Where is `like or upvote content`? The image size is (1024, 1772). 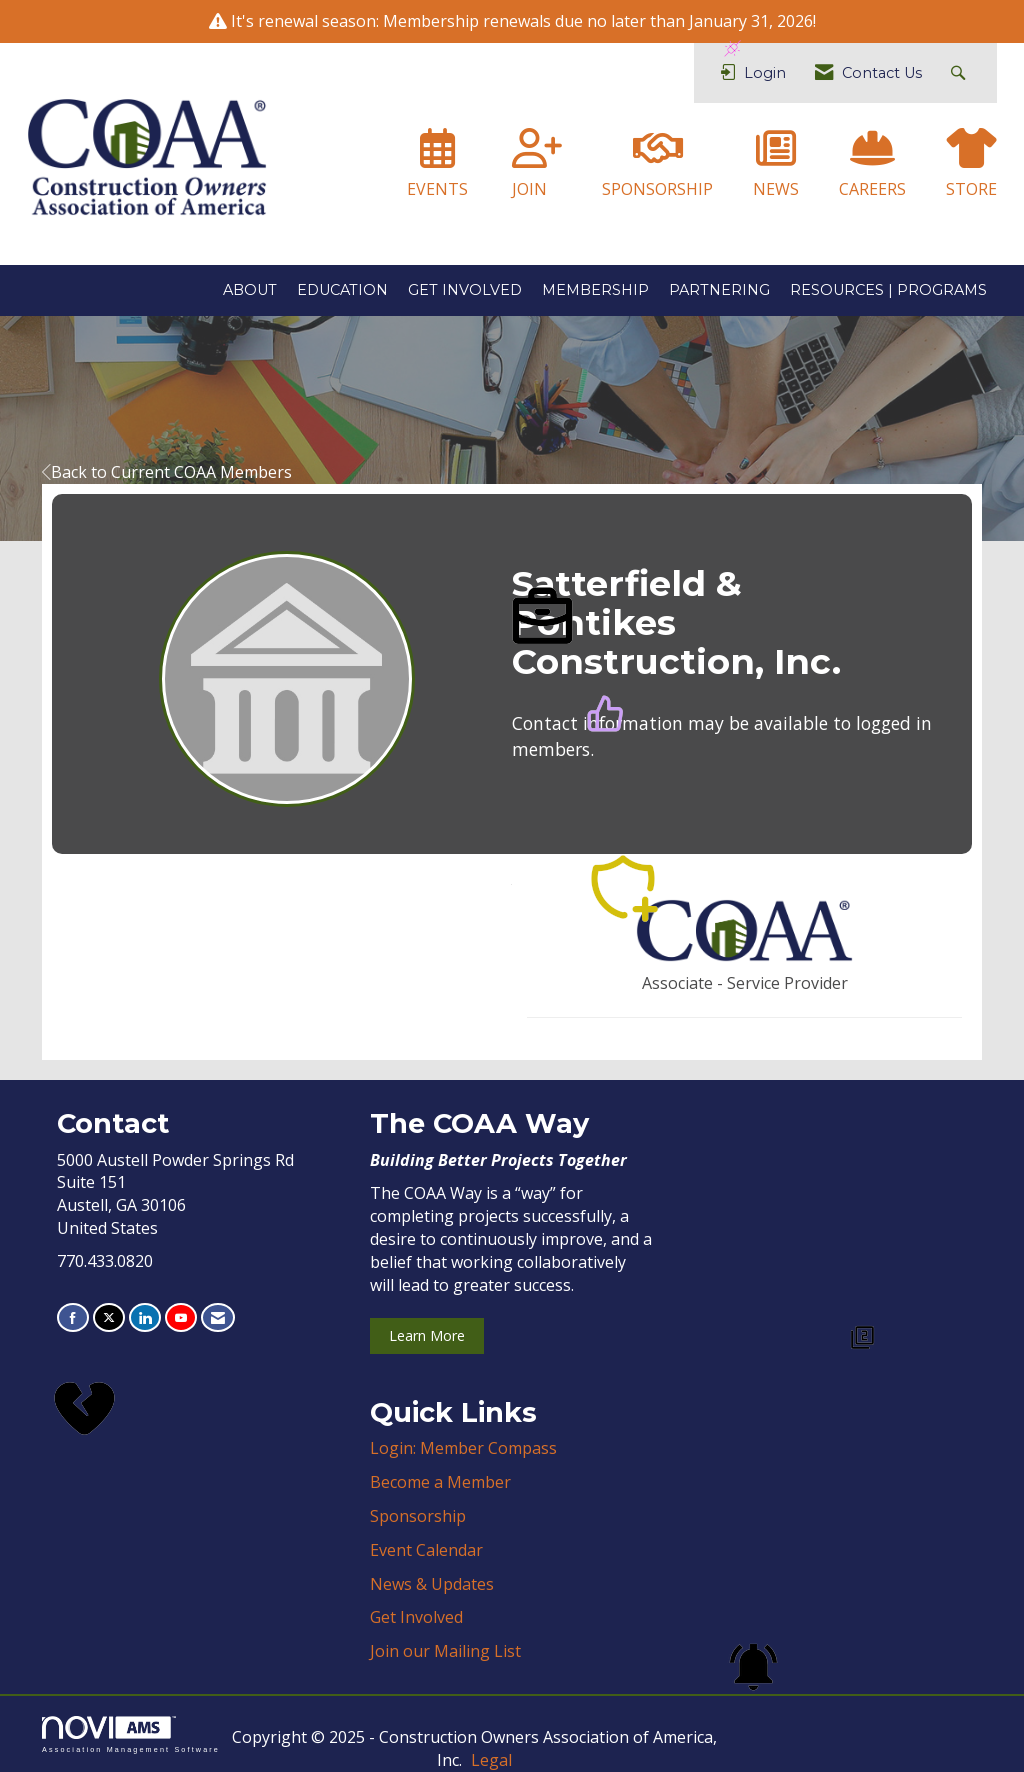
like or upvote content is located at coordinates (605, 713).